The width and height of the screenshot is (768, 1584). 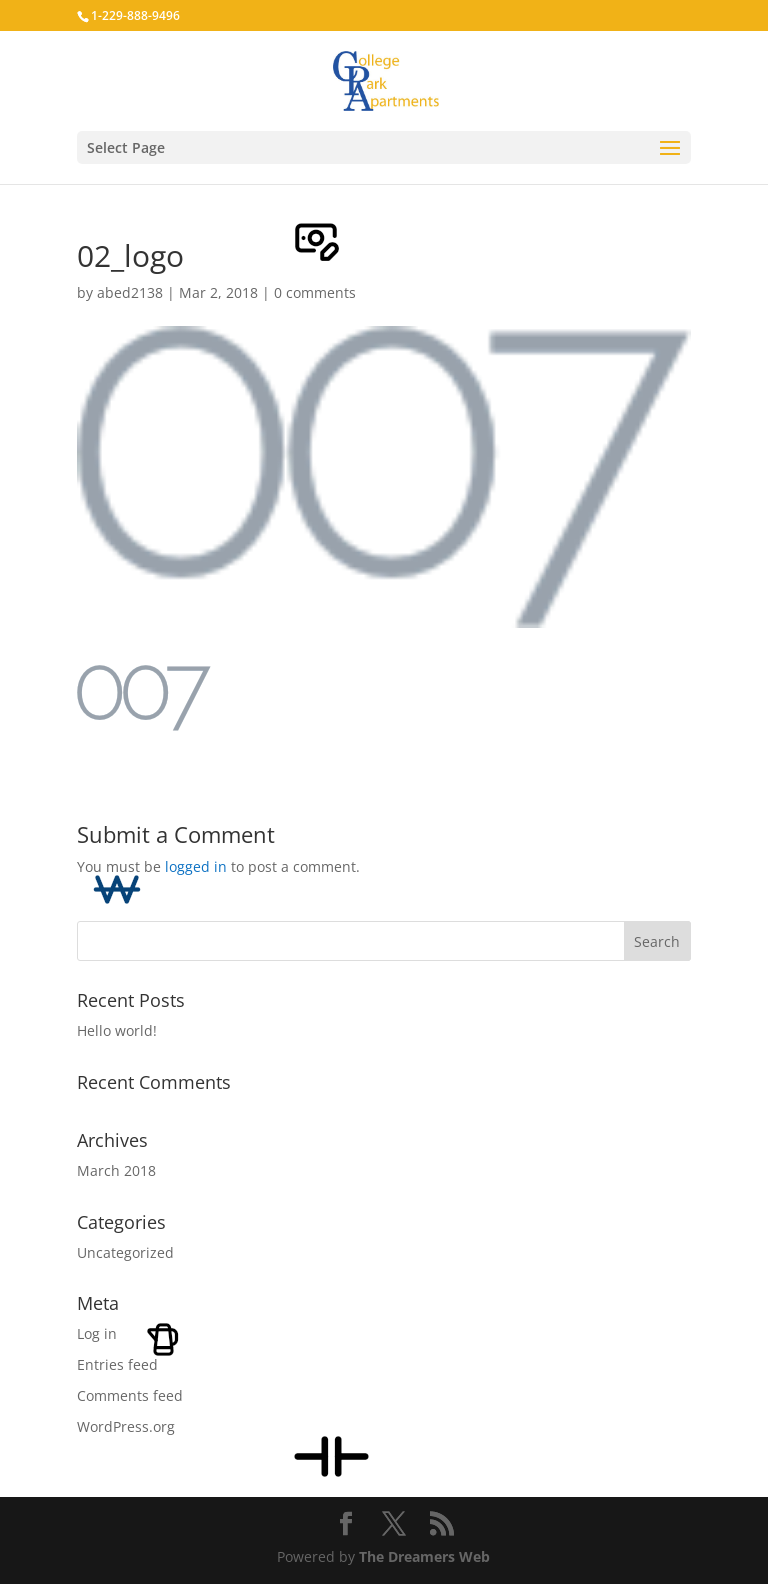 I want to click on capacitor component in a circuit diagram, so click(x=331, y=1456).